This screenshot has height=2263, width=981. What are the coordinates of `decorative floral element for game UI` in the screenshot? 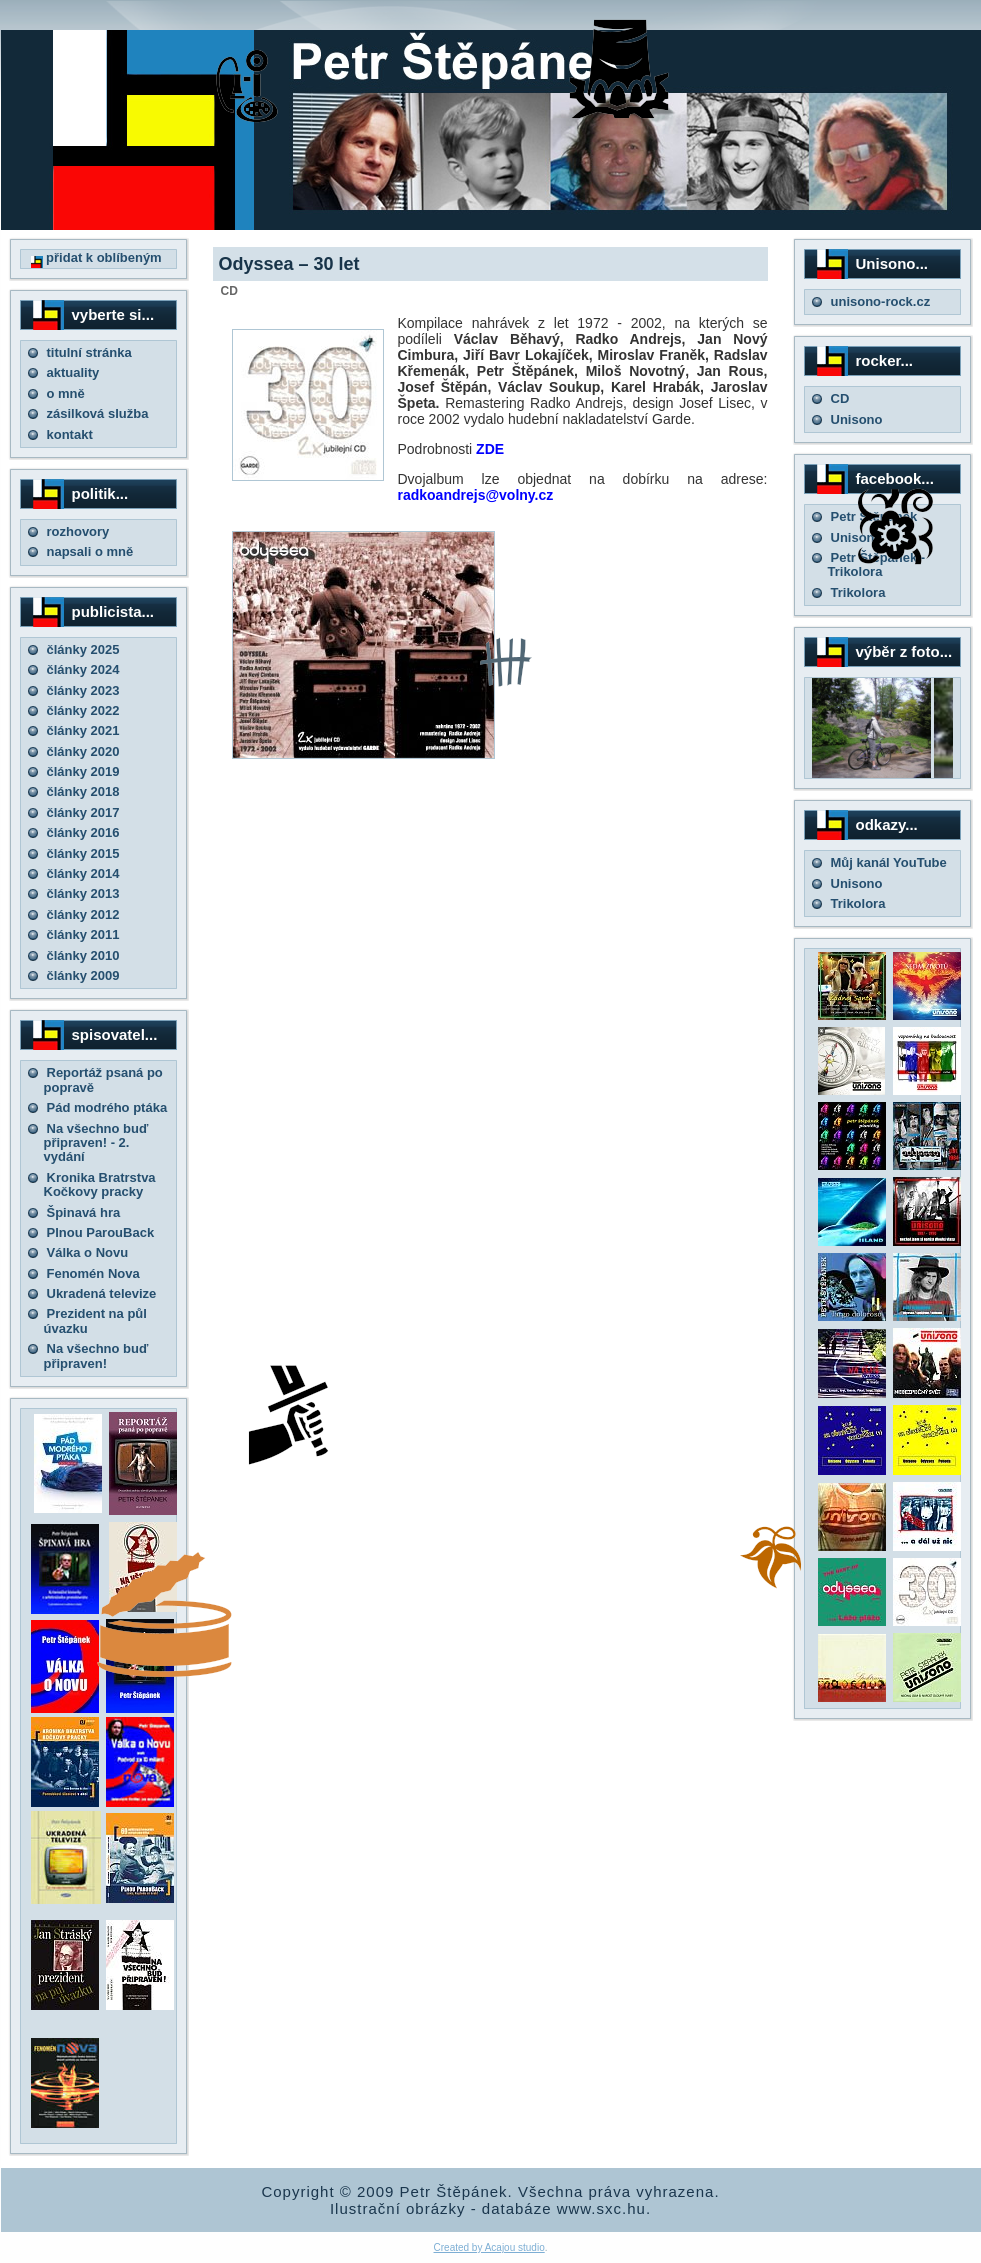 It's located at (895, 526).